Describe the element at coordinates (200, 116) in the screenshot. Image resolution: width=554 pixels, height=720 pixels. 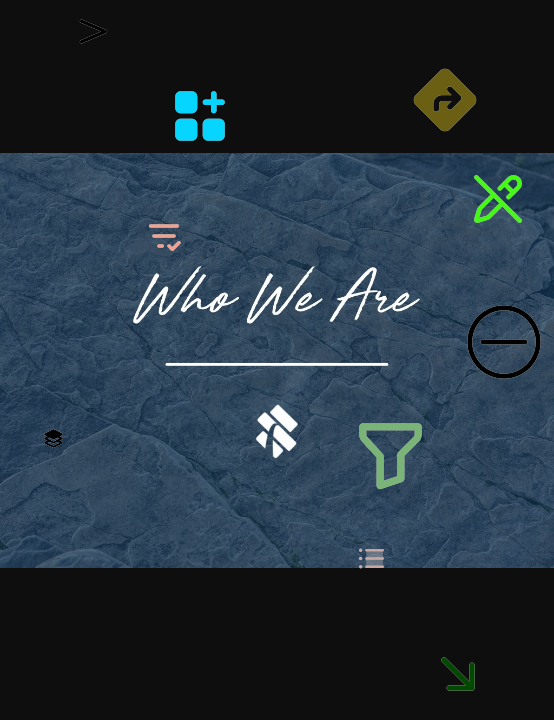
I see `access app drawer or menu` at that location.